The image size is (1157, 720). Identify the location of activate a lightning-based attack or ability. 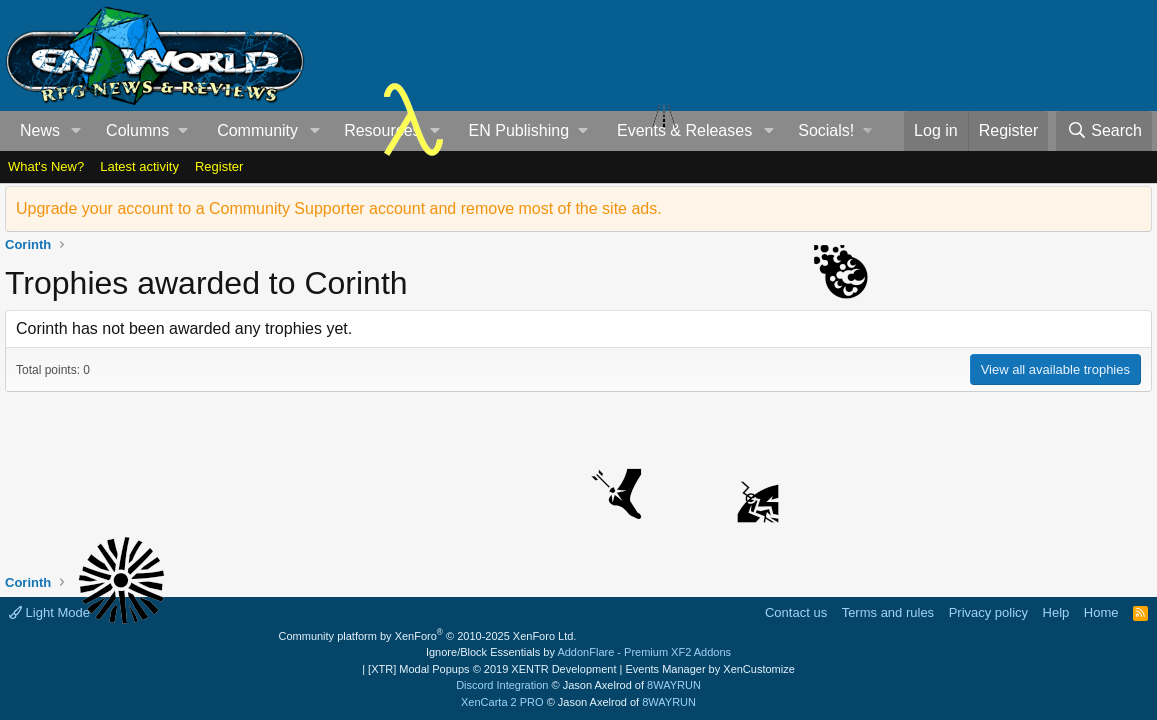
(758, 502).